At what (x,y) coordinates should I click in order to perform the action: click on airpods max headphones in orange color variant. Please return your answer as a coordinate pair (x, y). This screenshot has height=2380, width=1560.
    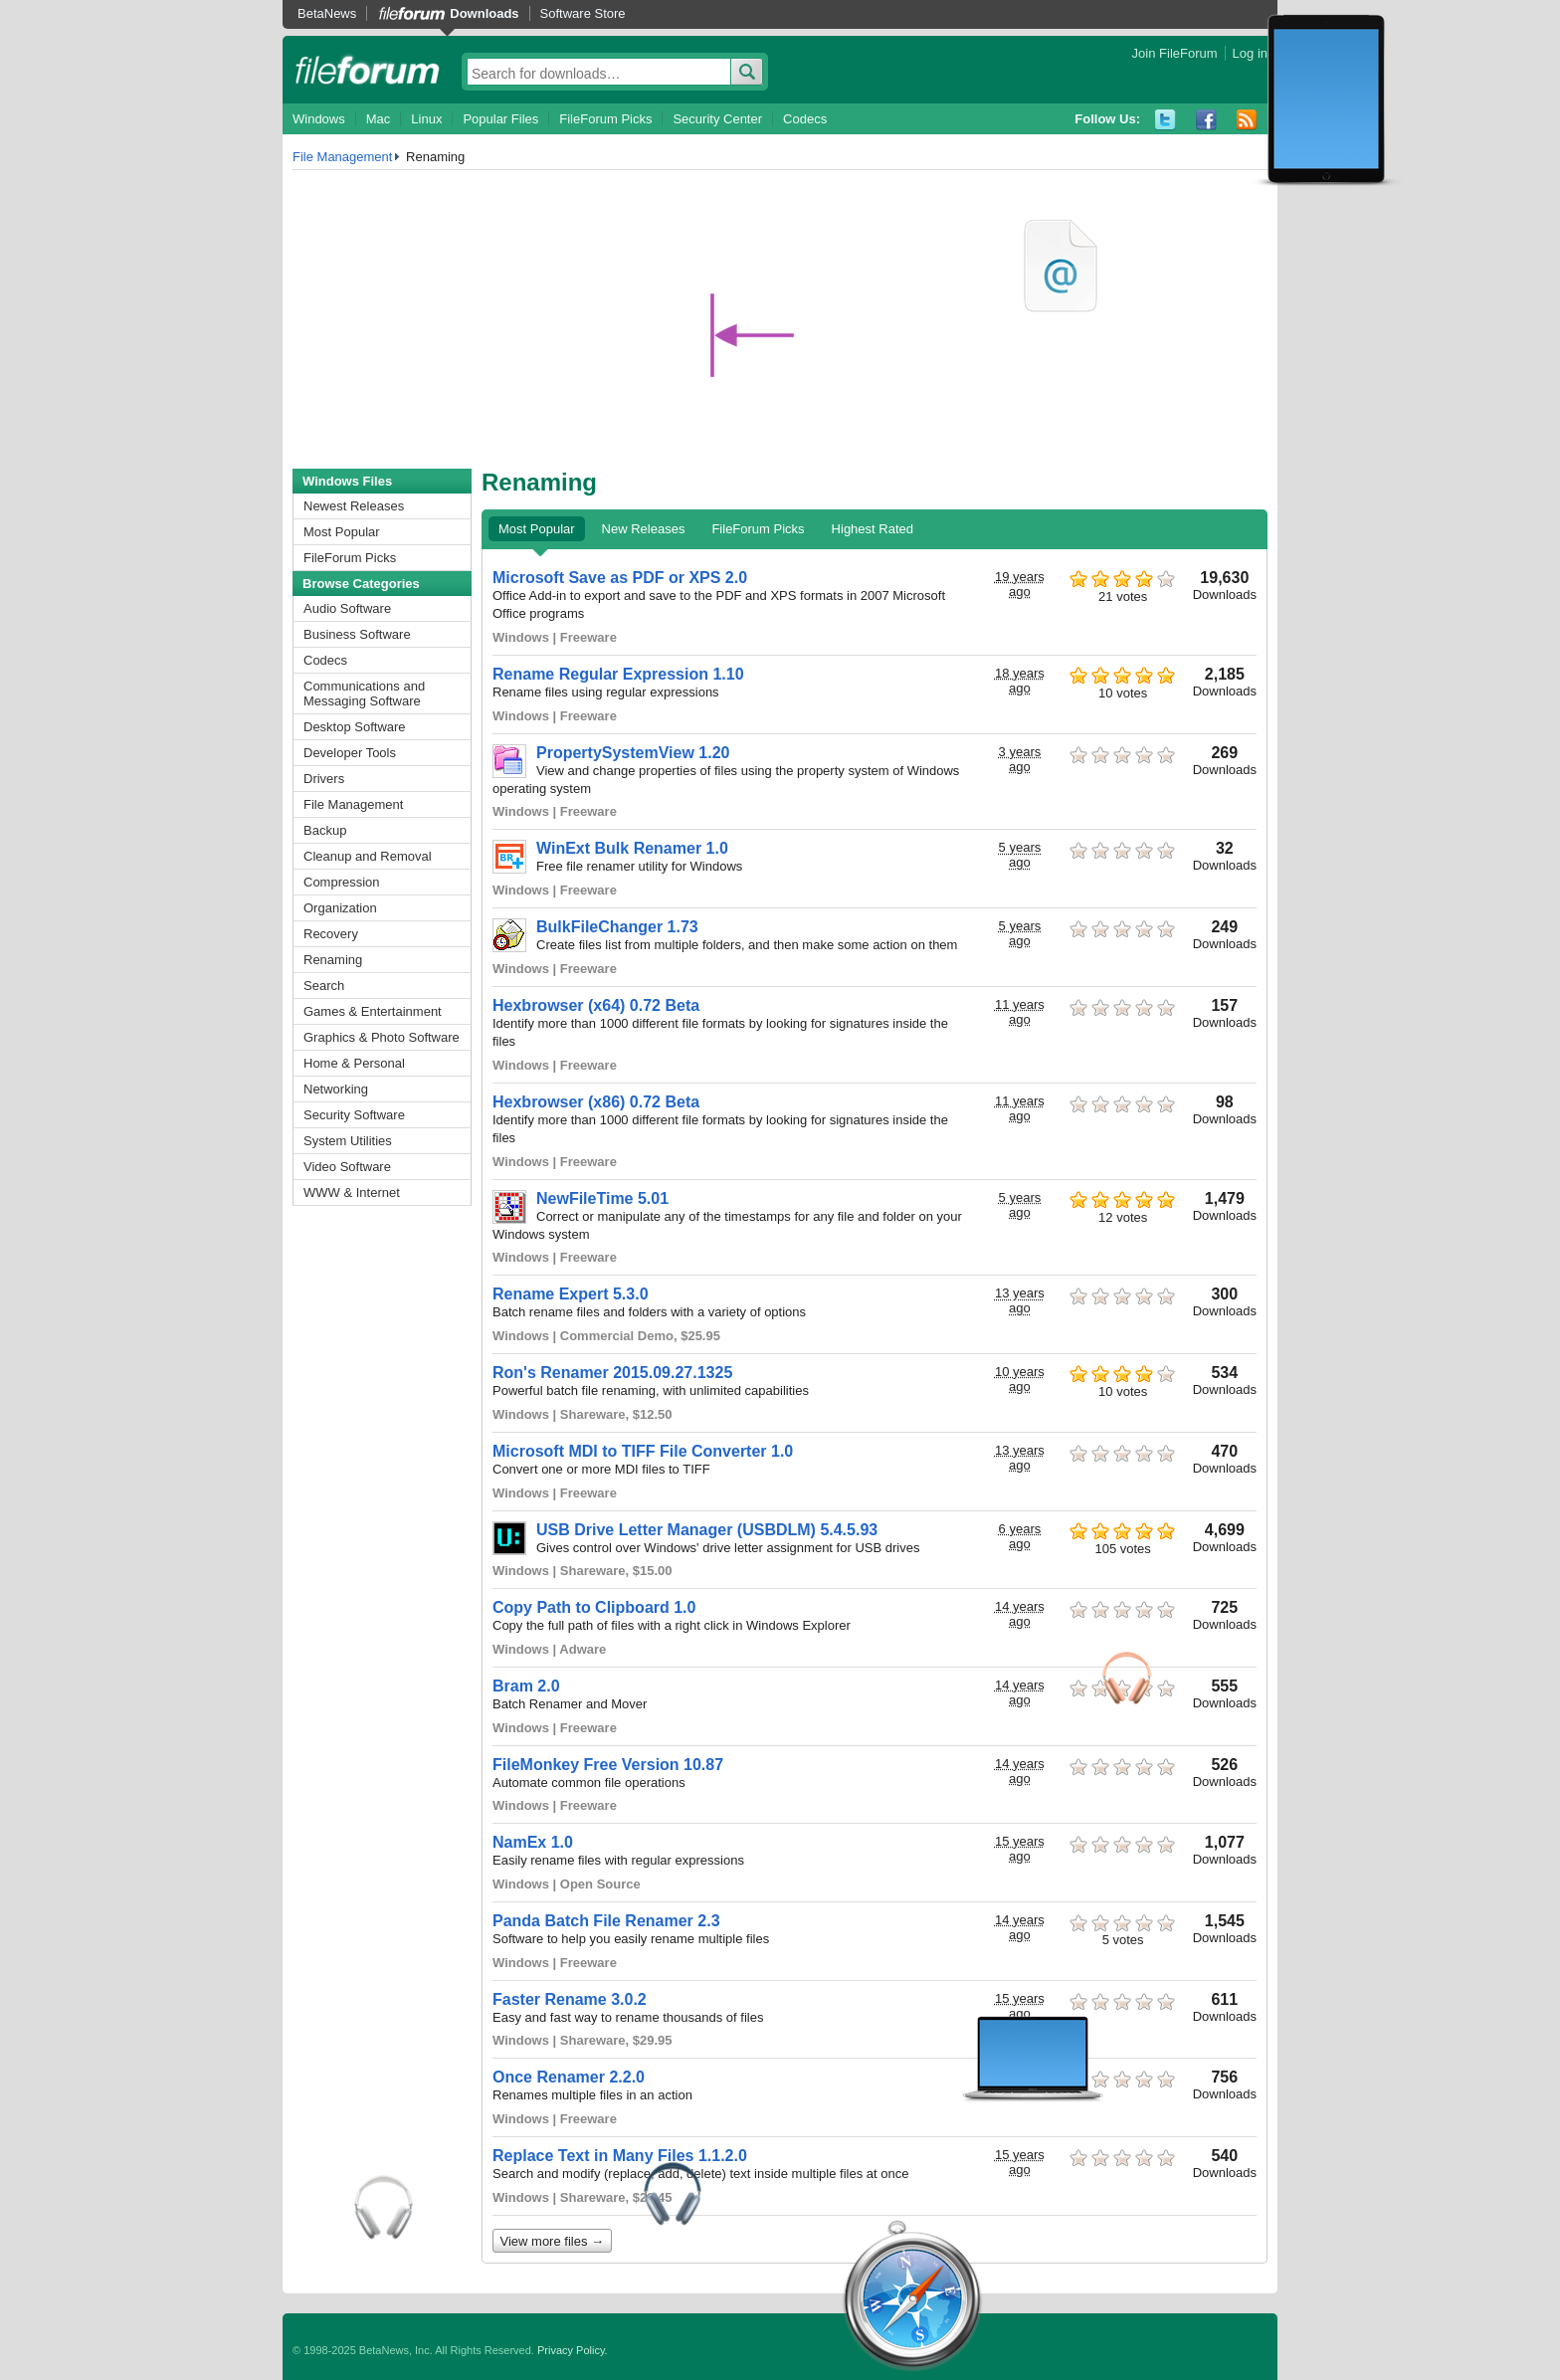
    Looking at the image, I should click on (1126, 1678).